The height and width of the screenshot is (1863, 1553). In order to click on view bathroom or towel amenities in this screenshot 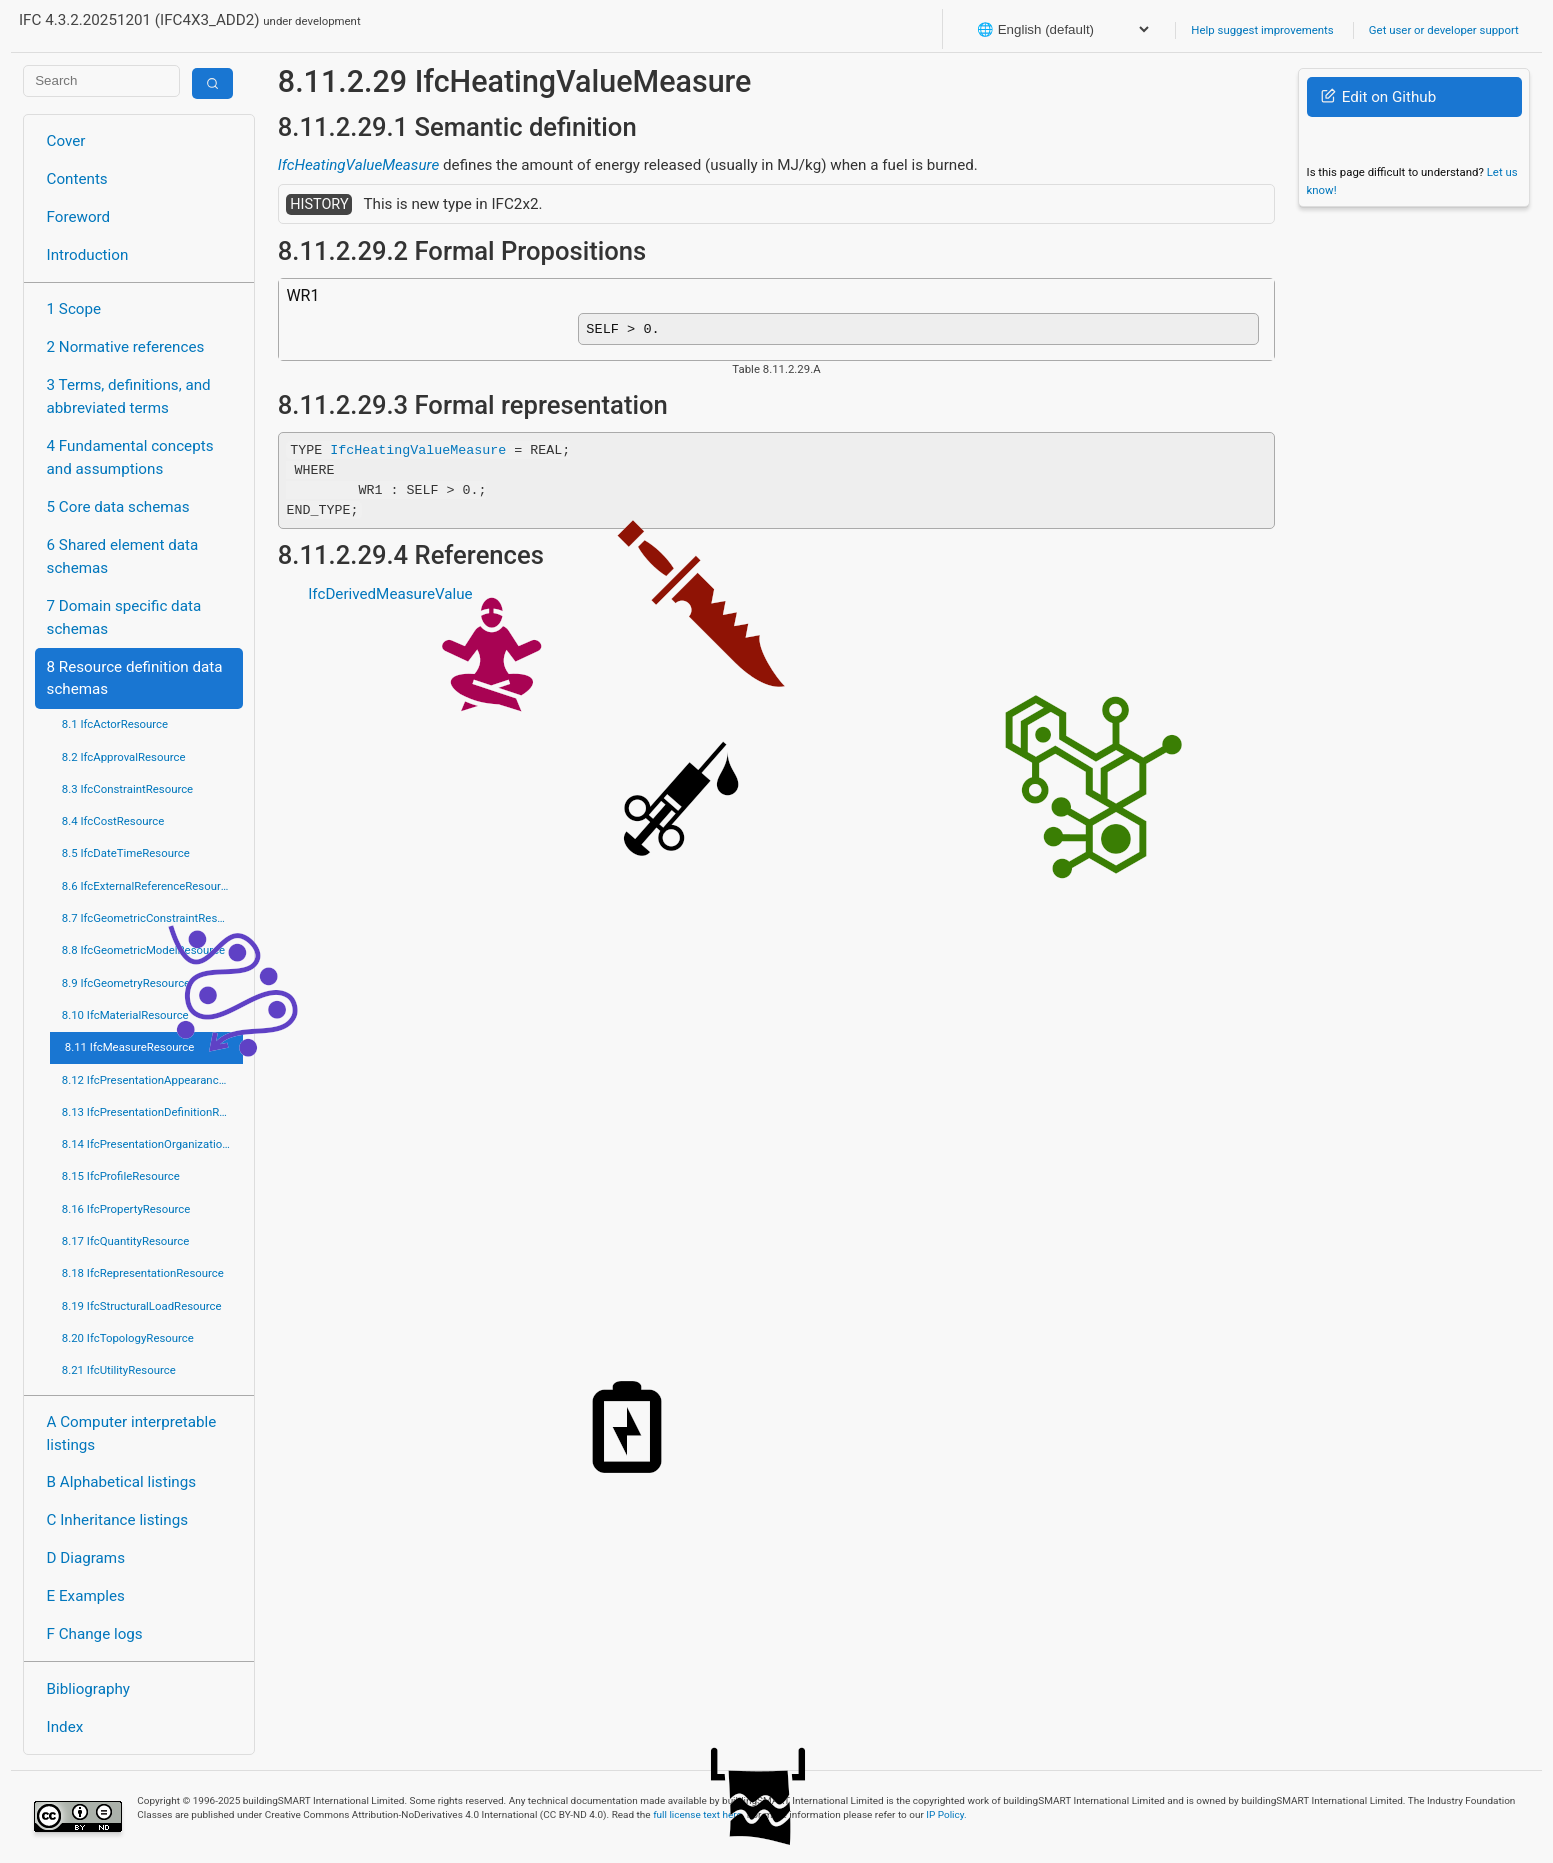, I will do `click(758, 1793)`.